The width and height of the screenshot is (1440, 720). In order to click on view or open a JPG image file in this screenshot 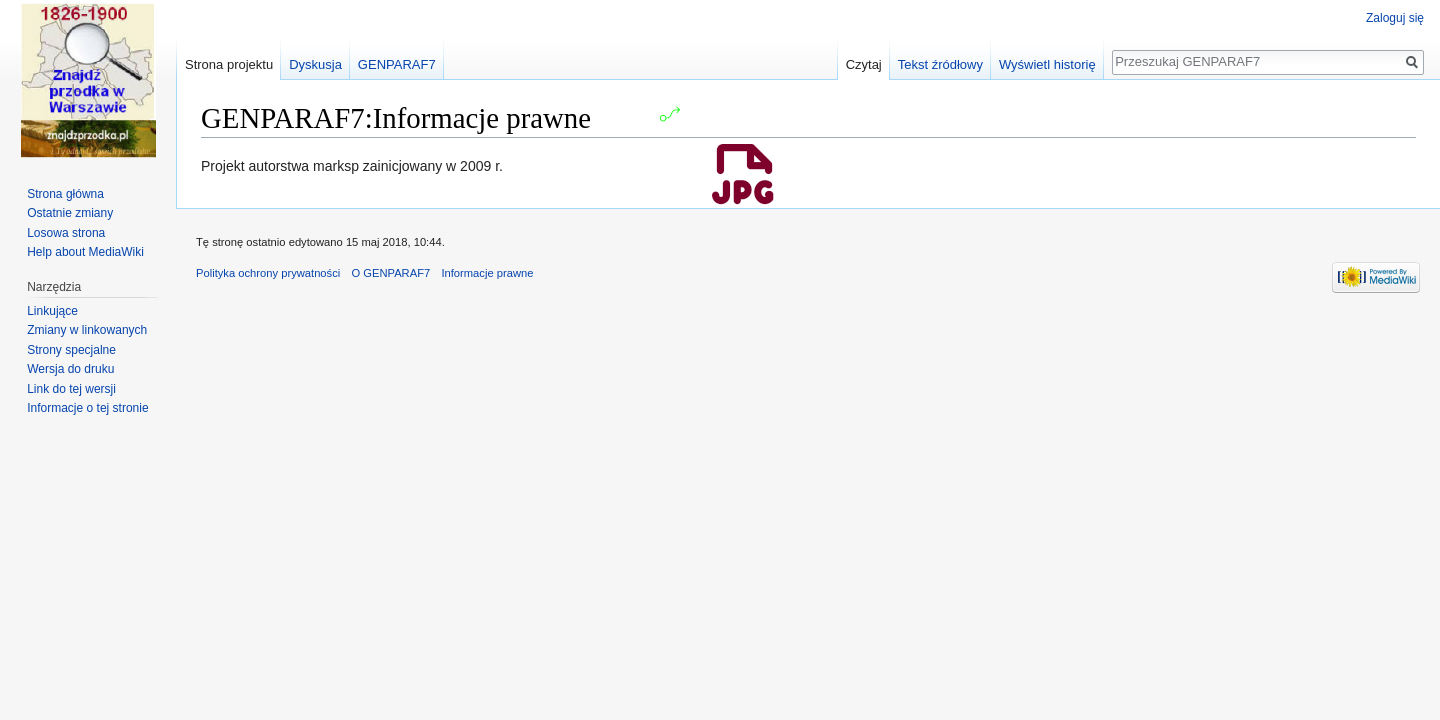, I will do `click(744, 176)`.